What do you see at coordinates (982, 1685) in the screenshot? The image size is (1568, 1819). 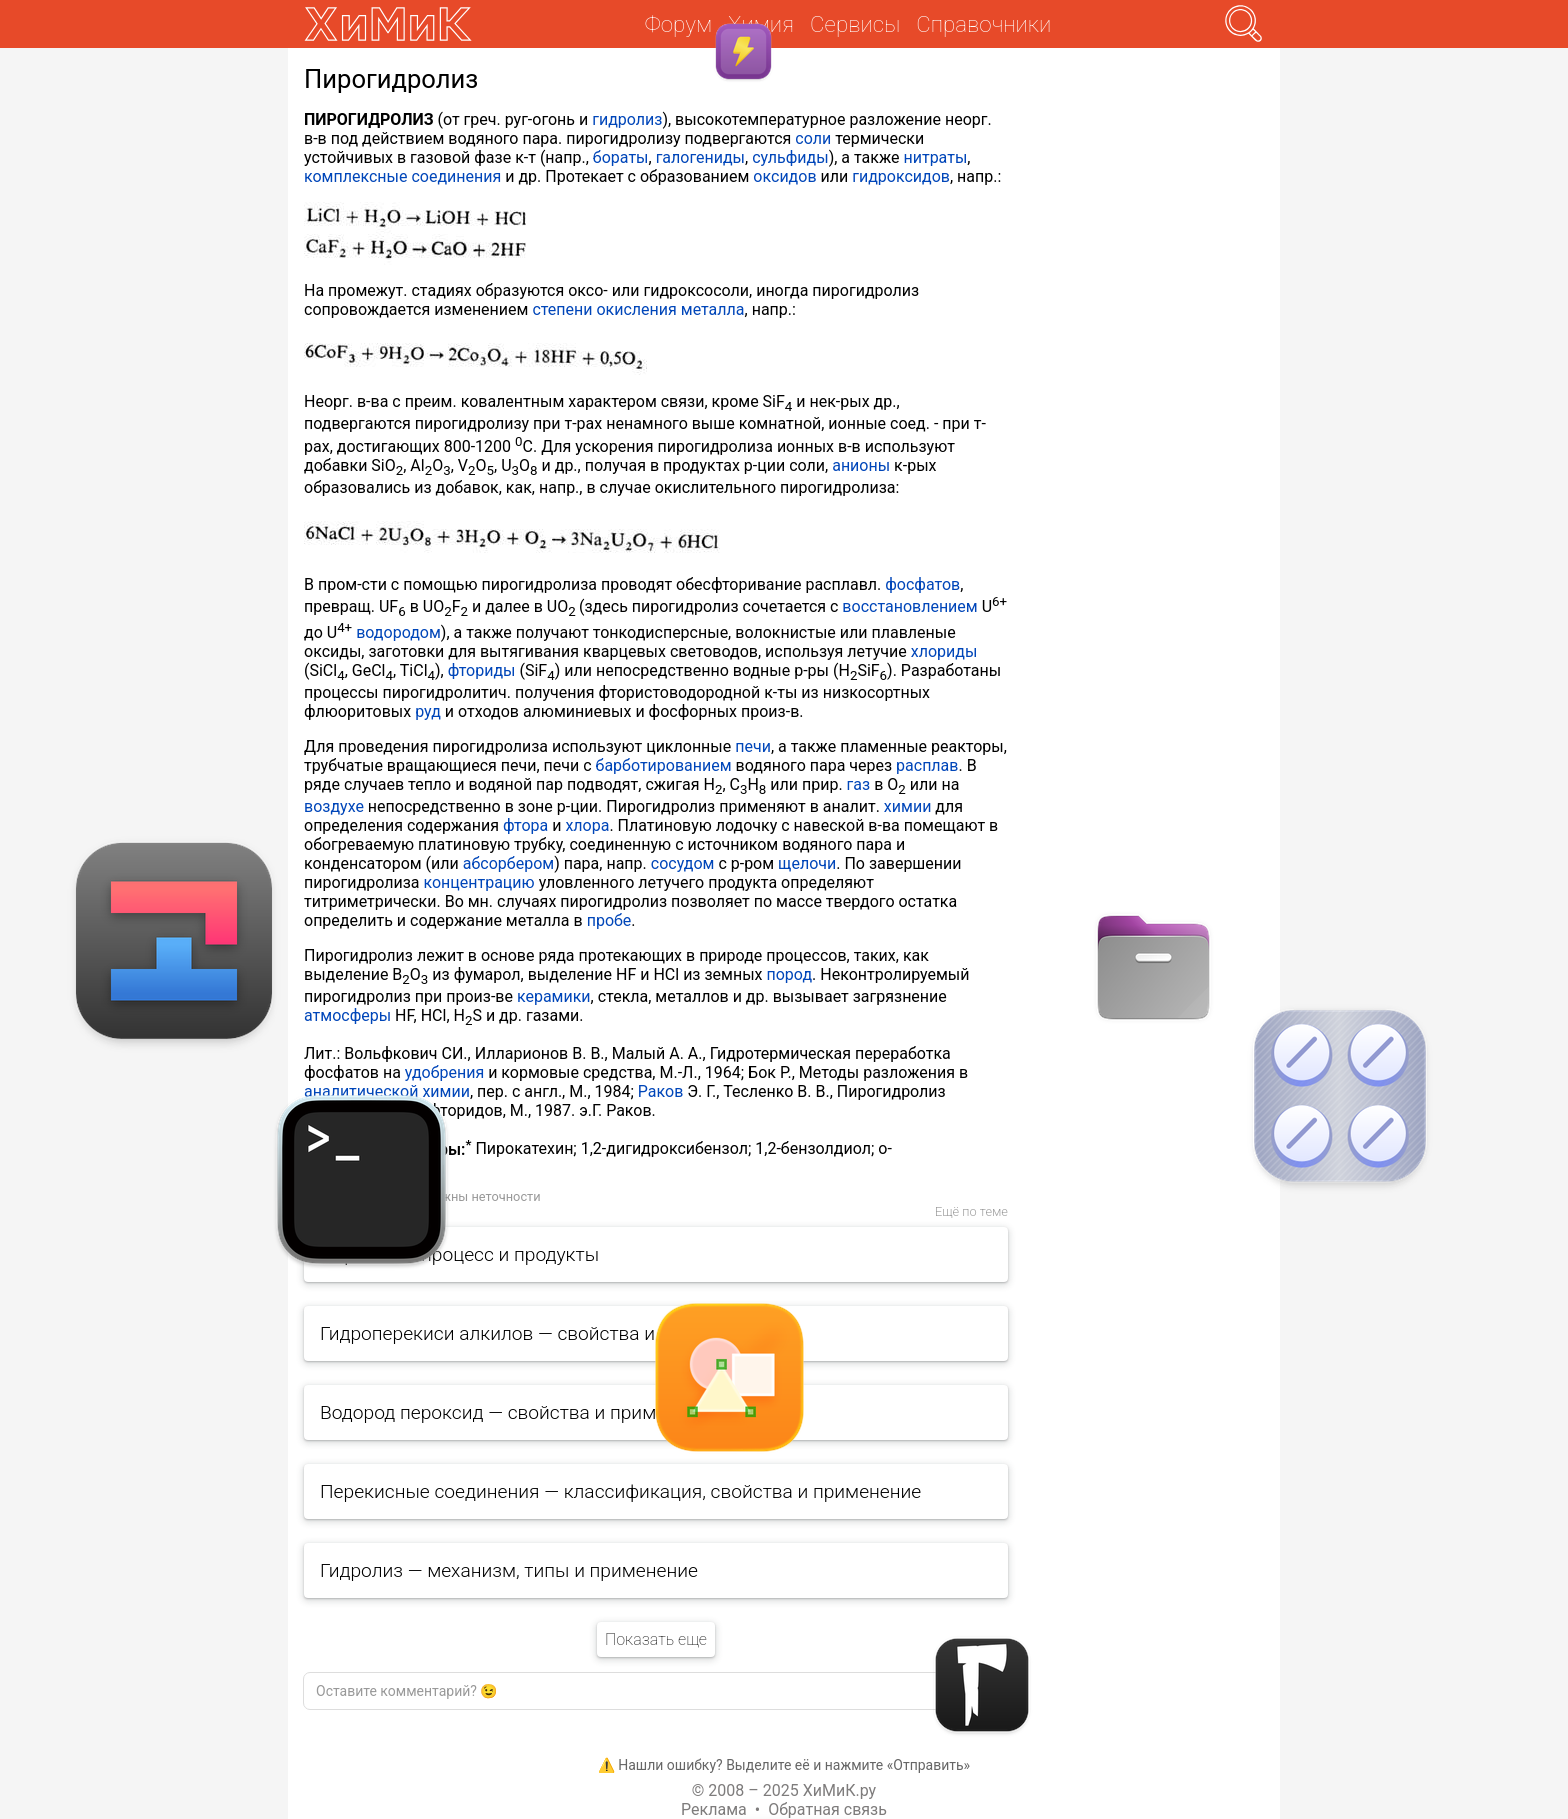 I see `launch The Long Dark game` at bounding box center [982, 1685].